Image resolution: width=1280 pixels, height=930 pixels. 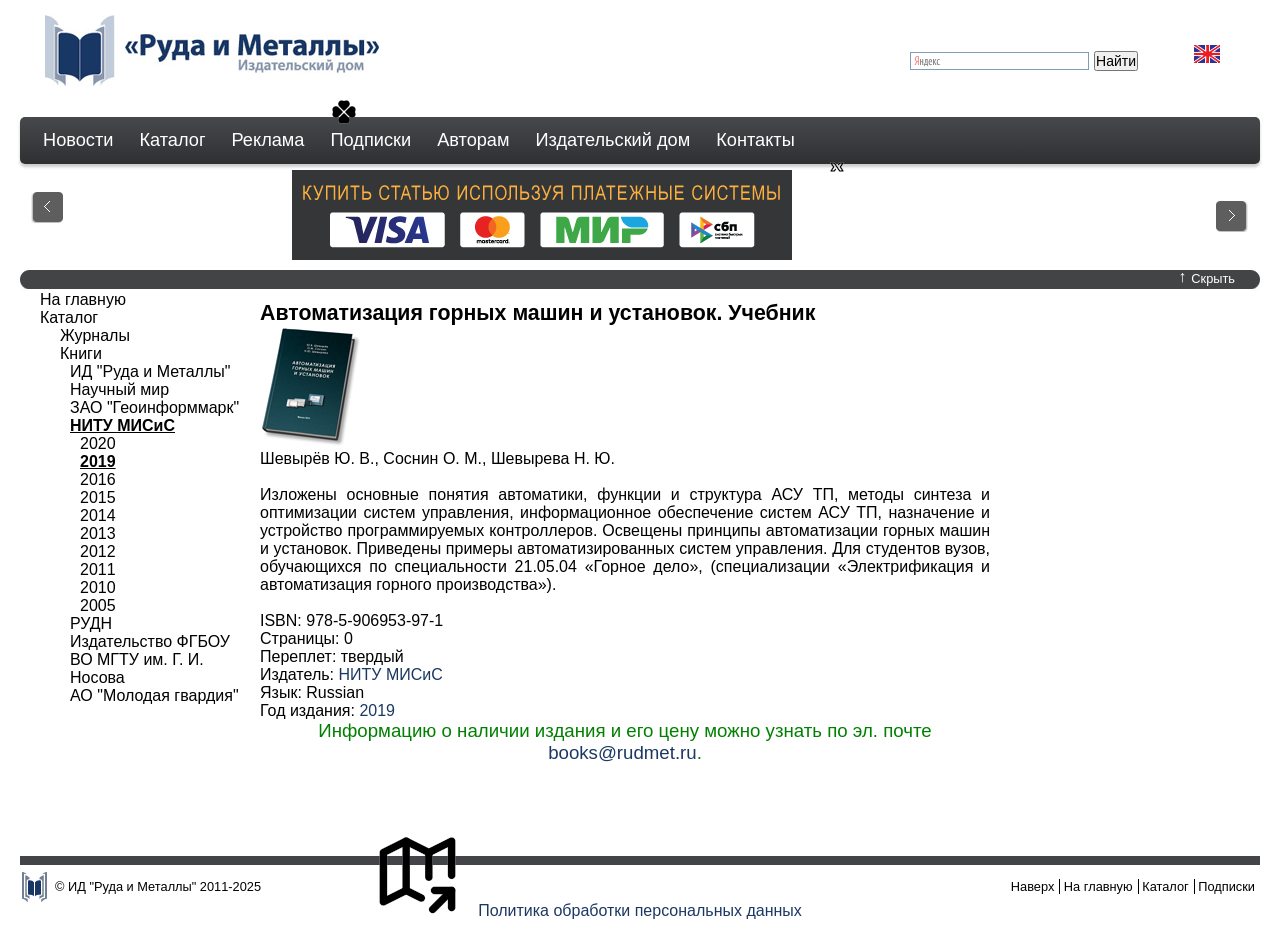 I want to click on share your current location, so click(x=417, y=871).